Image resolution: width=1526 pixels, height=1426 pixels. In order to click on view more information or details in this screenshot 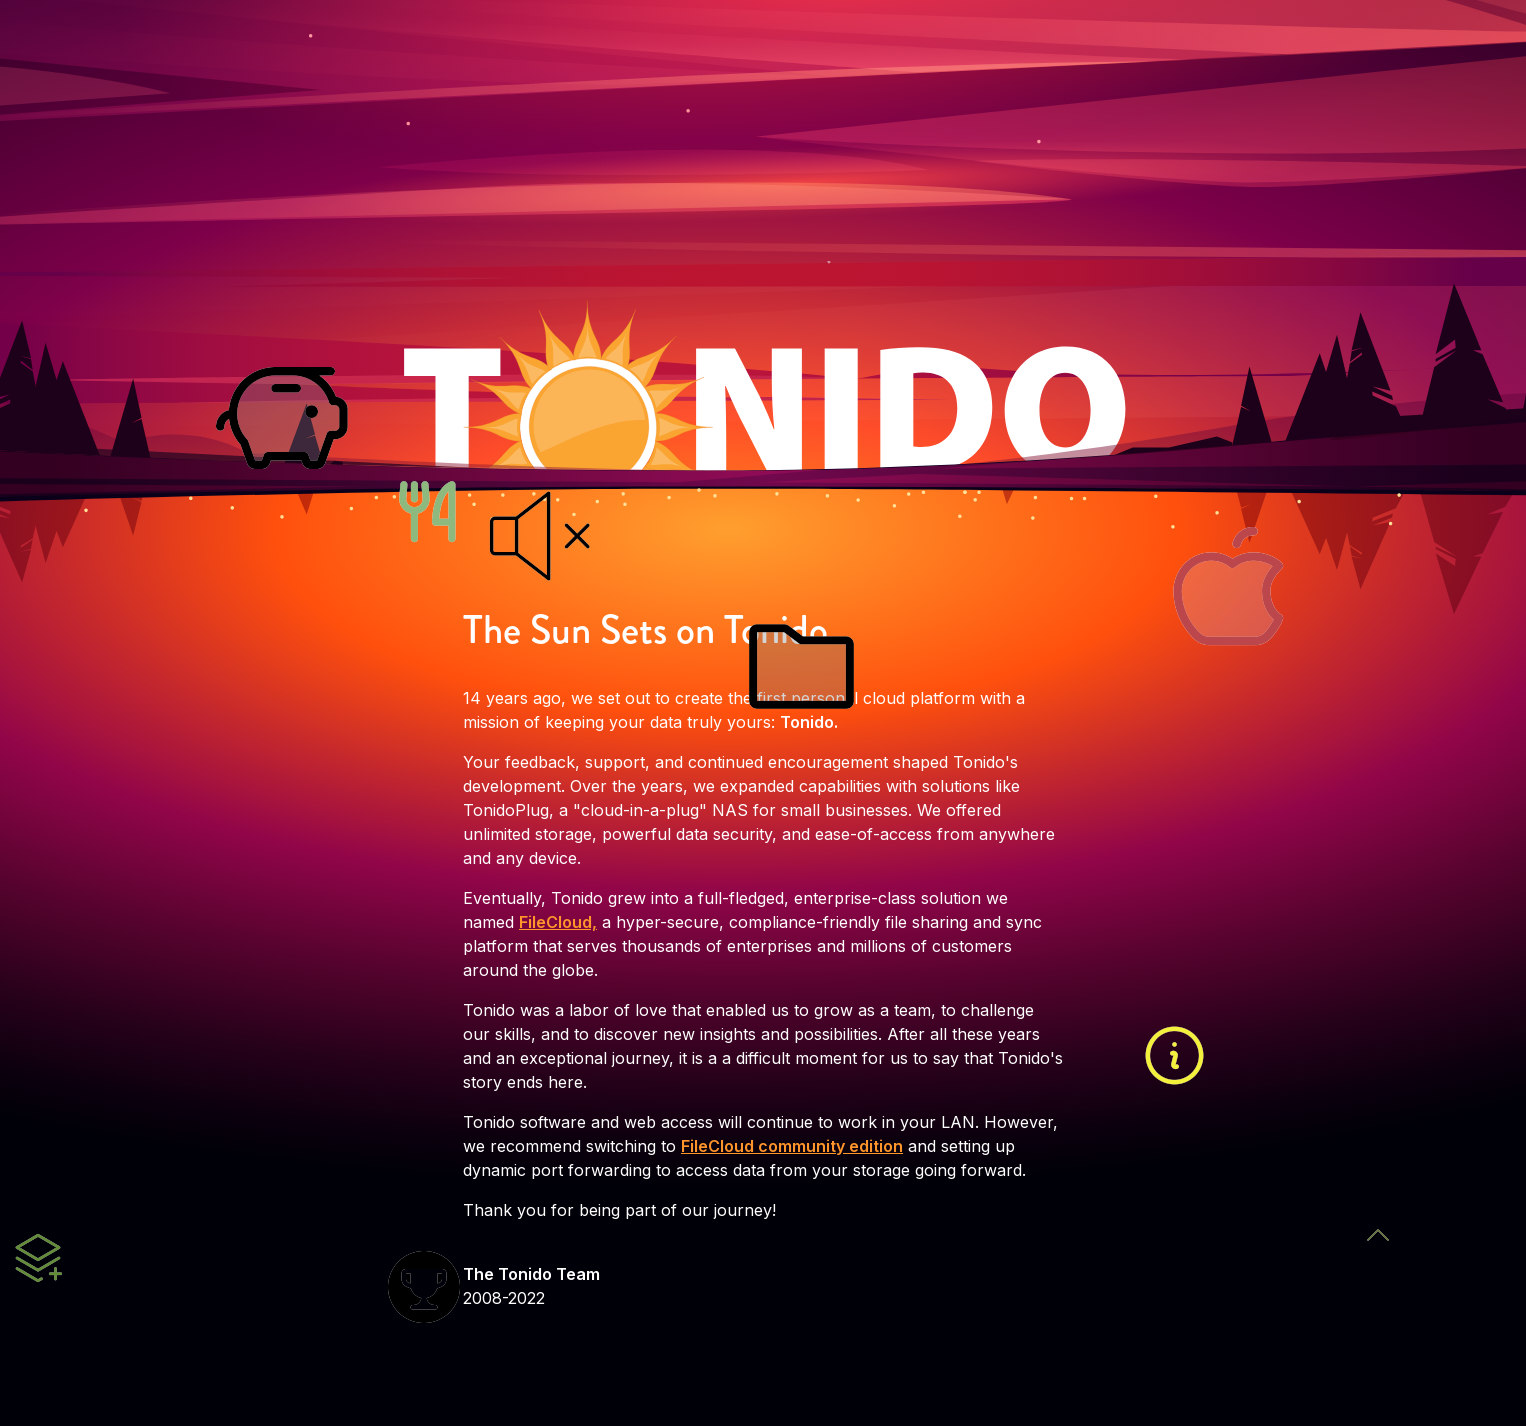, I will do `click(1174, 1055)`.